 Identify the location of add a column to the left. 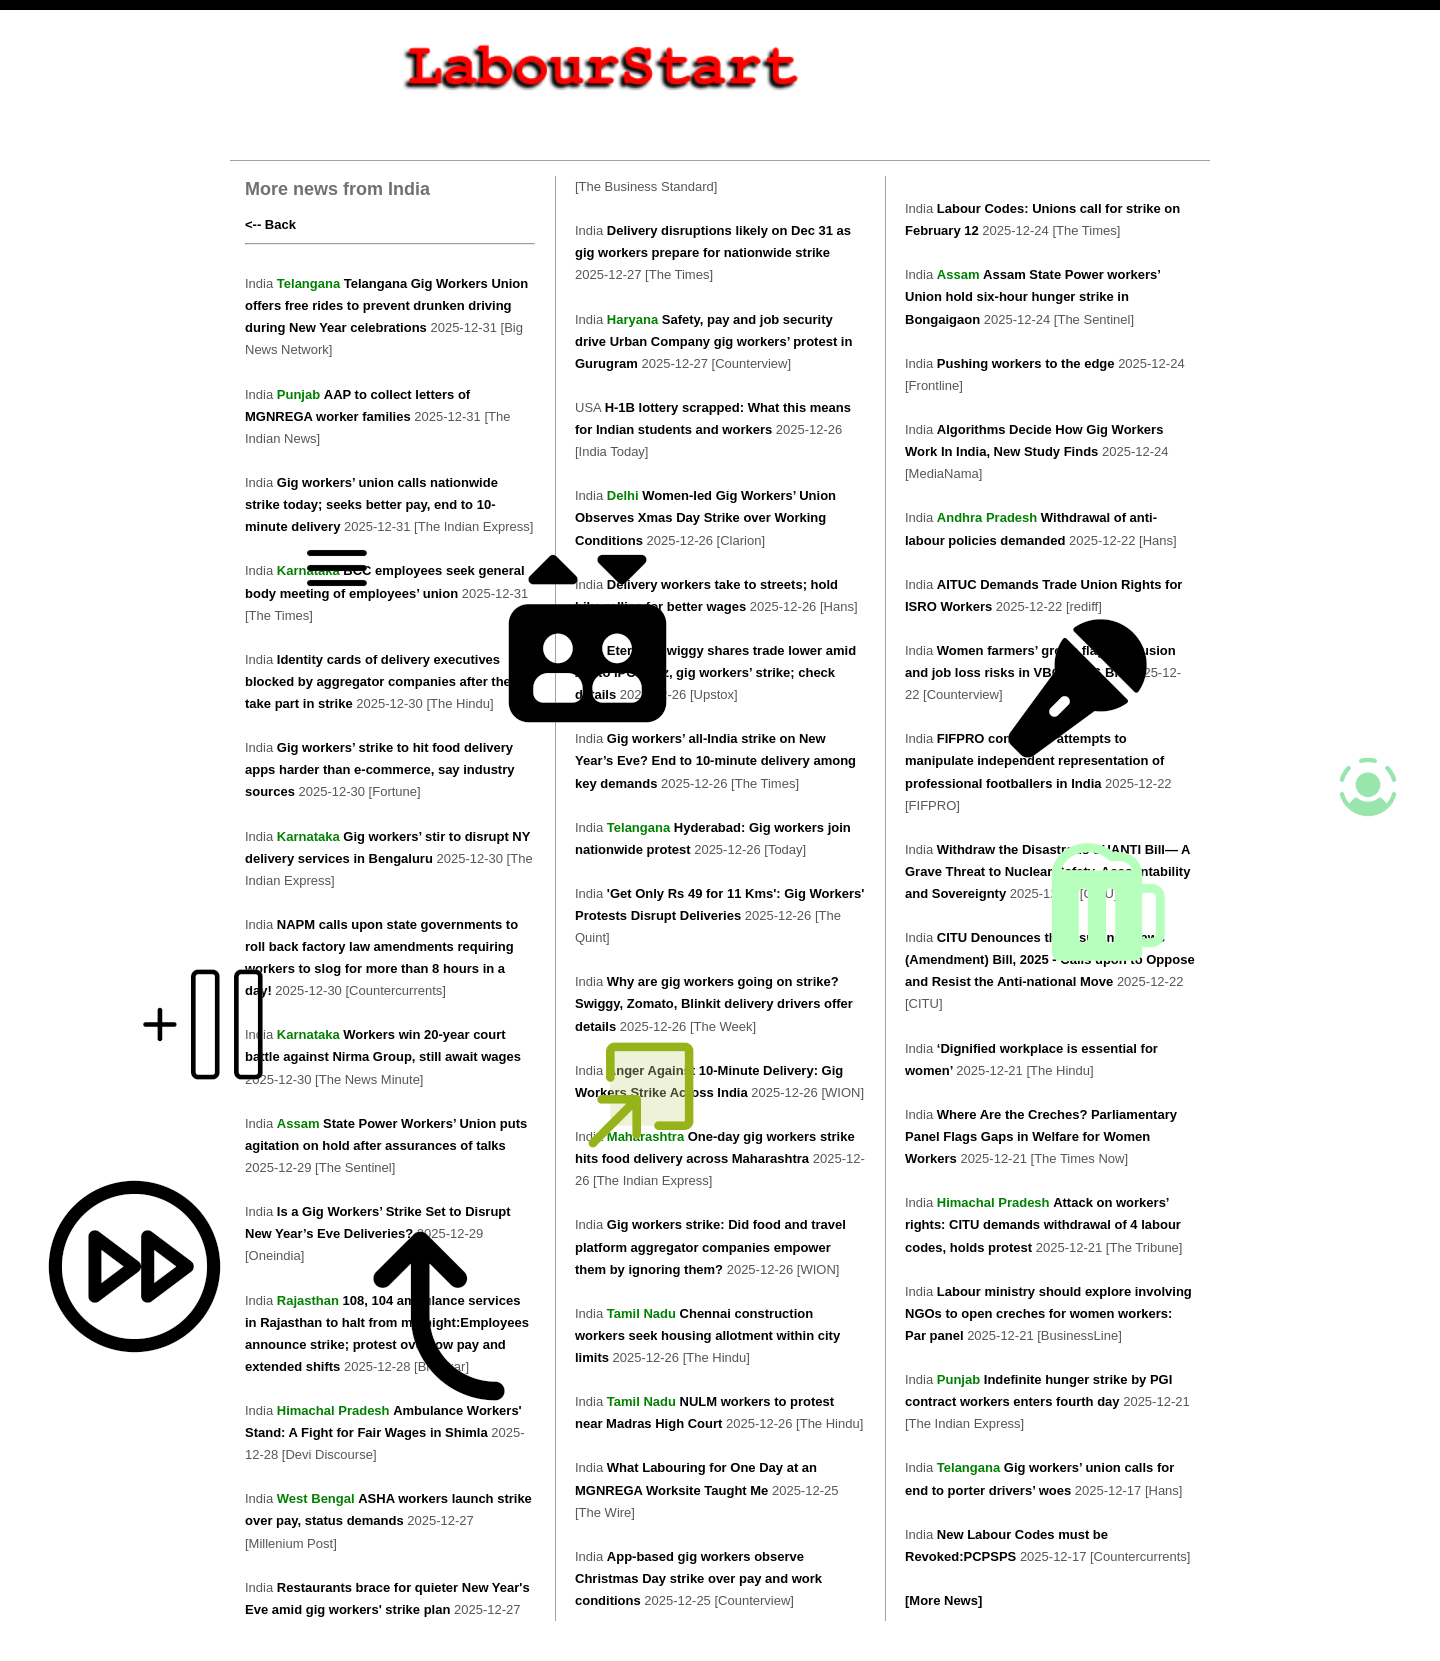
(212, 1024).